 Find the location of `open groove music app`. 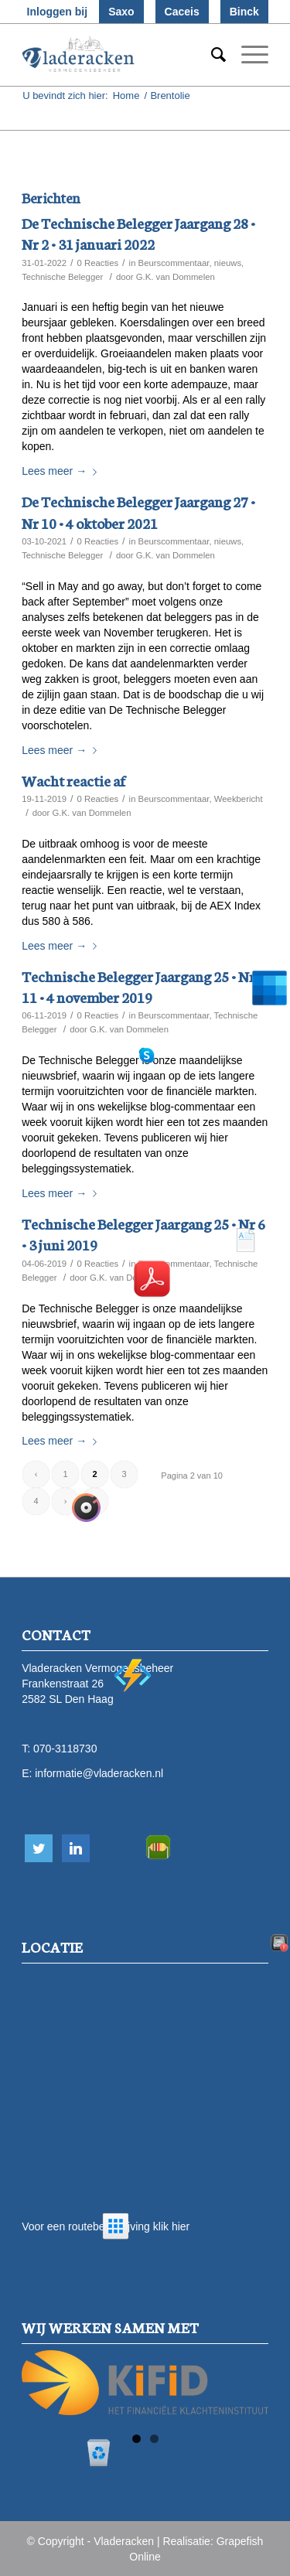

open groove music app is located at coordinates (86, 1507).